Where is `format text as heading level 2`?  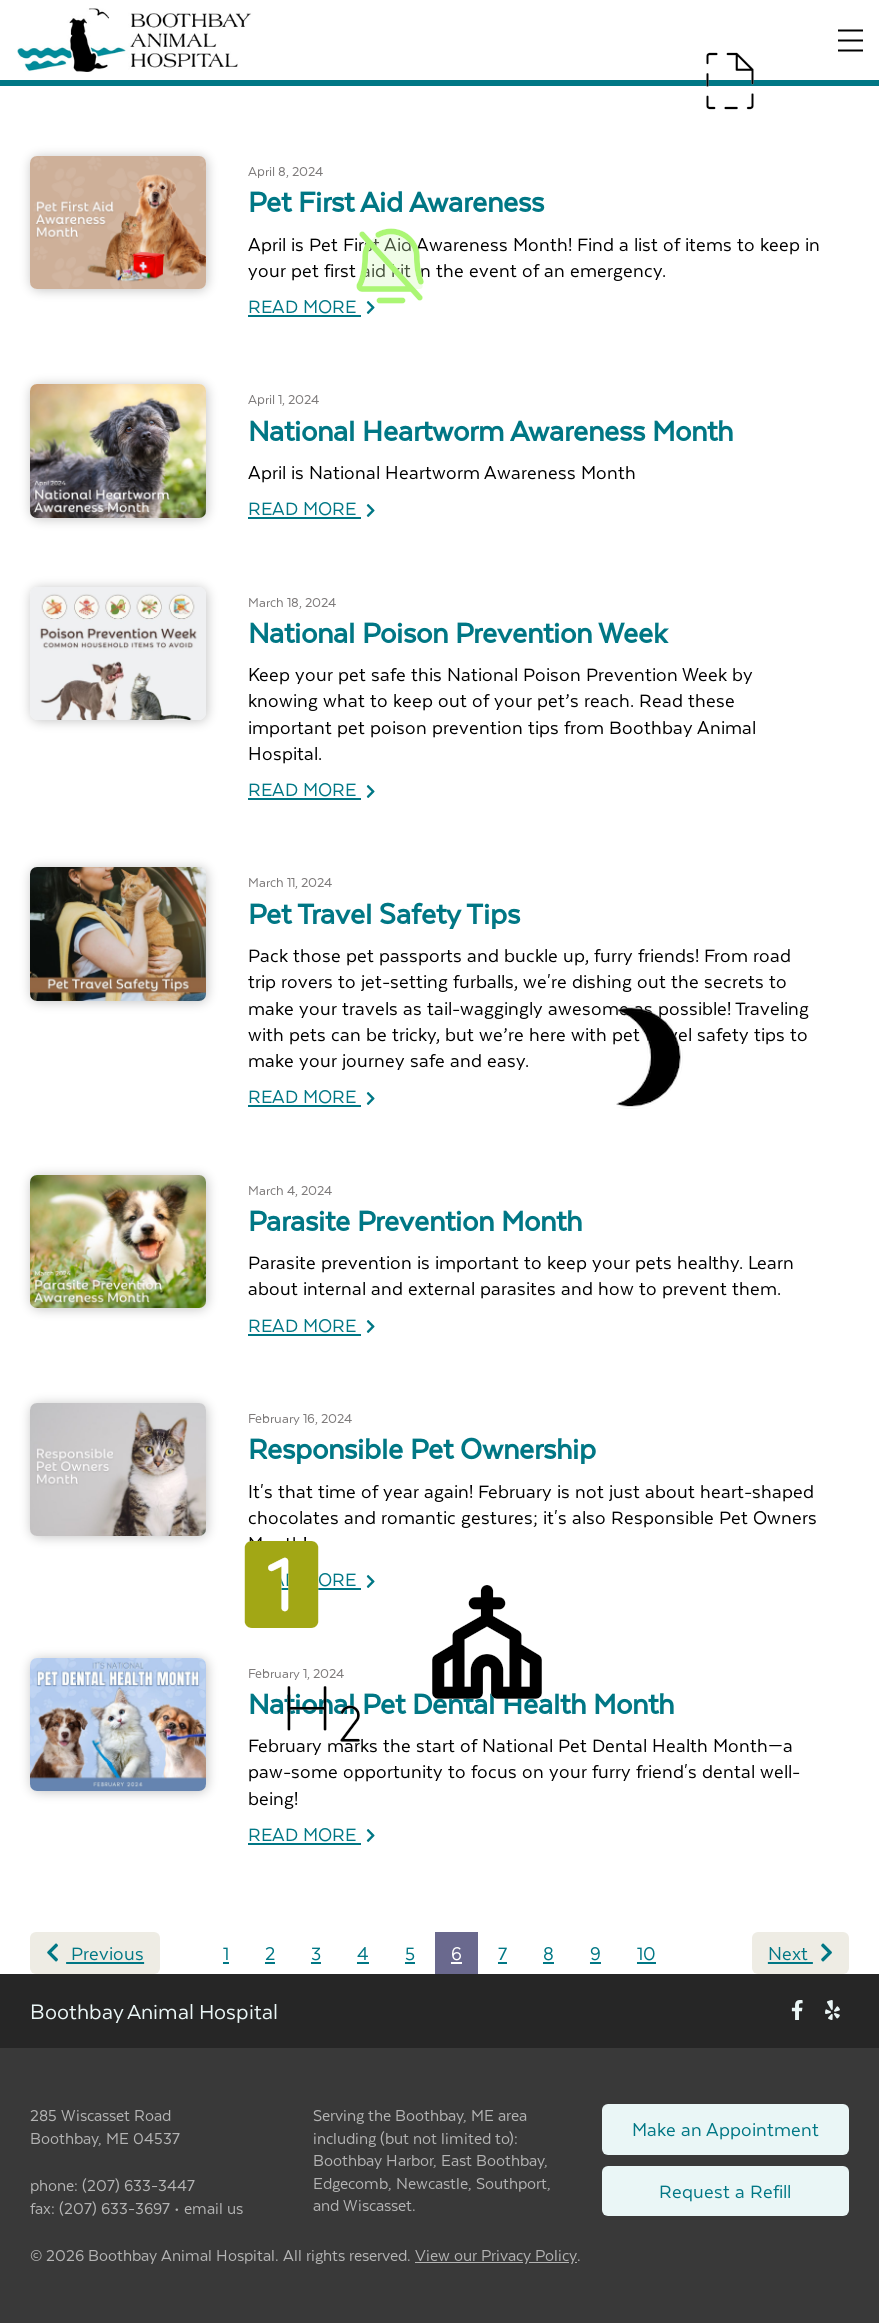
format text as heading level 2 is located at coordinates (319, 1712).